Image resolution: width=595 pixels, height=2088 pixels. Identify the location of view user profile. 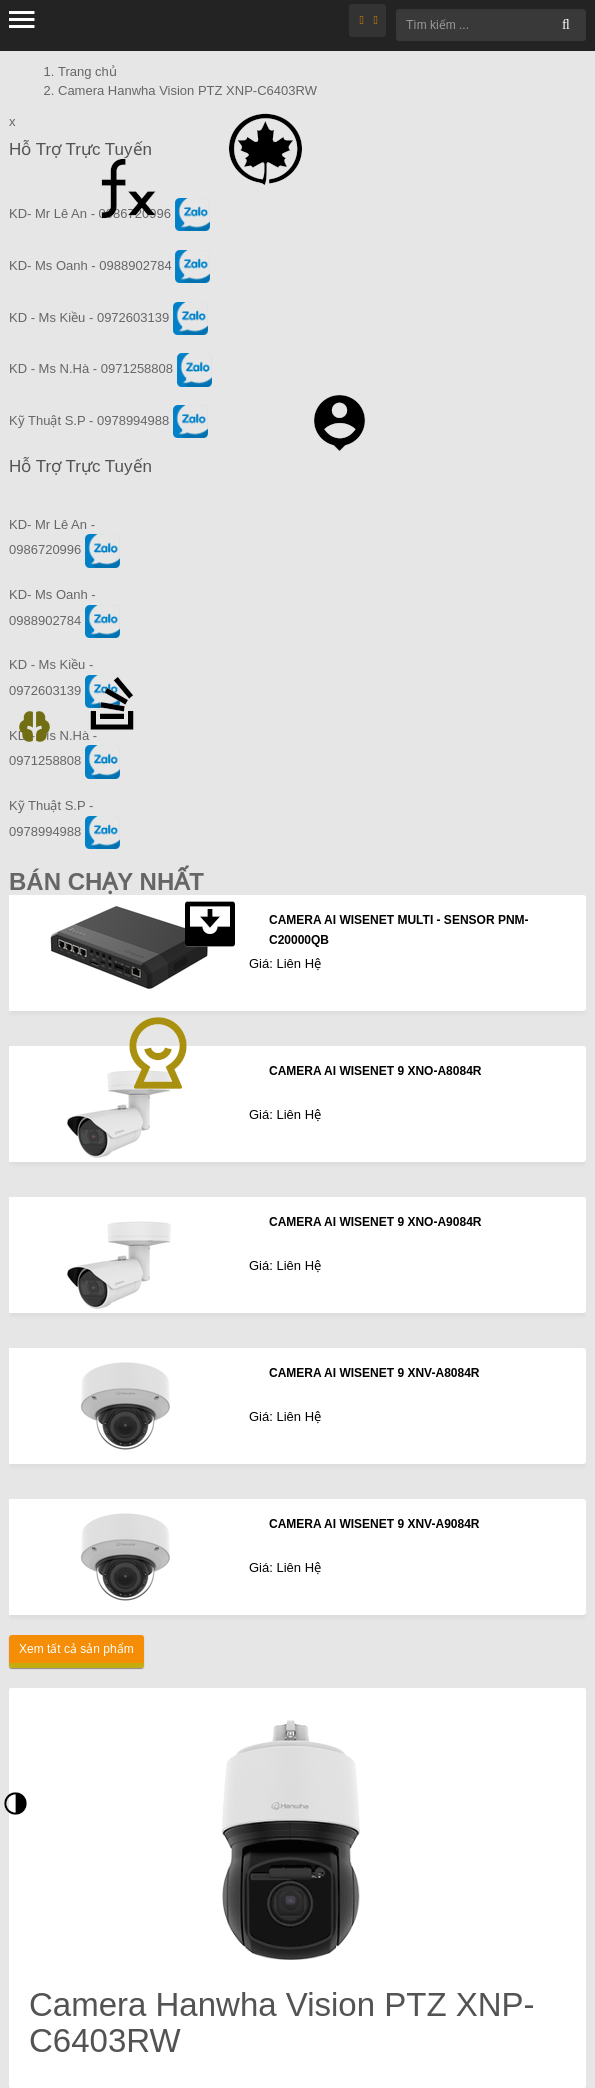
(158, 1053).